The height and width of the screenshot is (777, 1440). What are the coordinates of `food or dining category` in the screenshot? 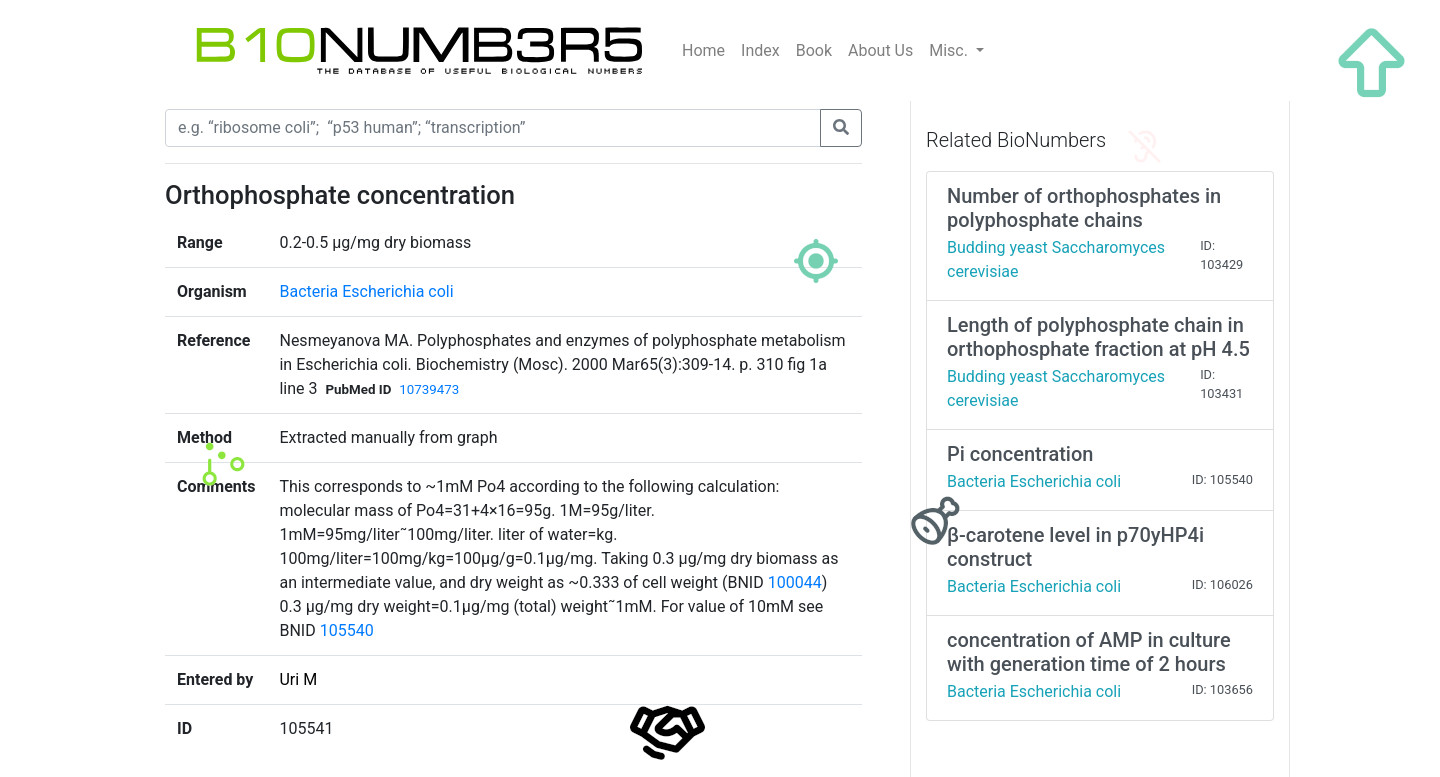 It's located at (935, 521).